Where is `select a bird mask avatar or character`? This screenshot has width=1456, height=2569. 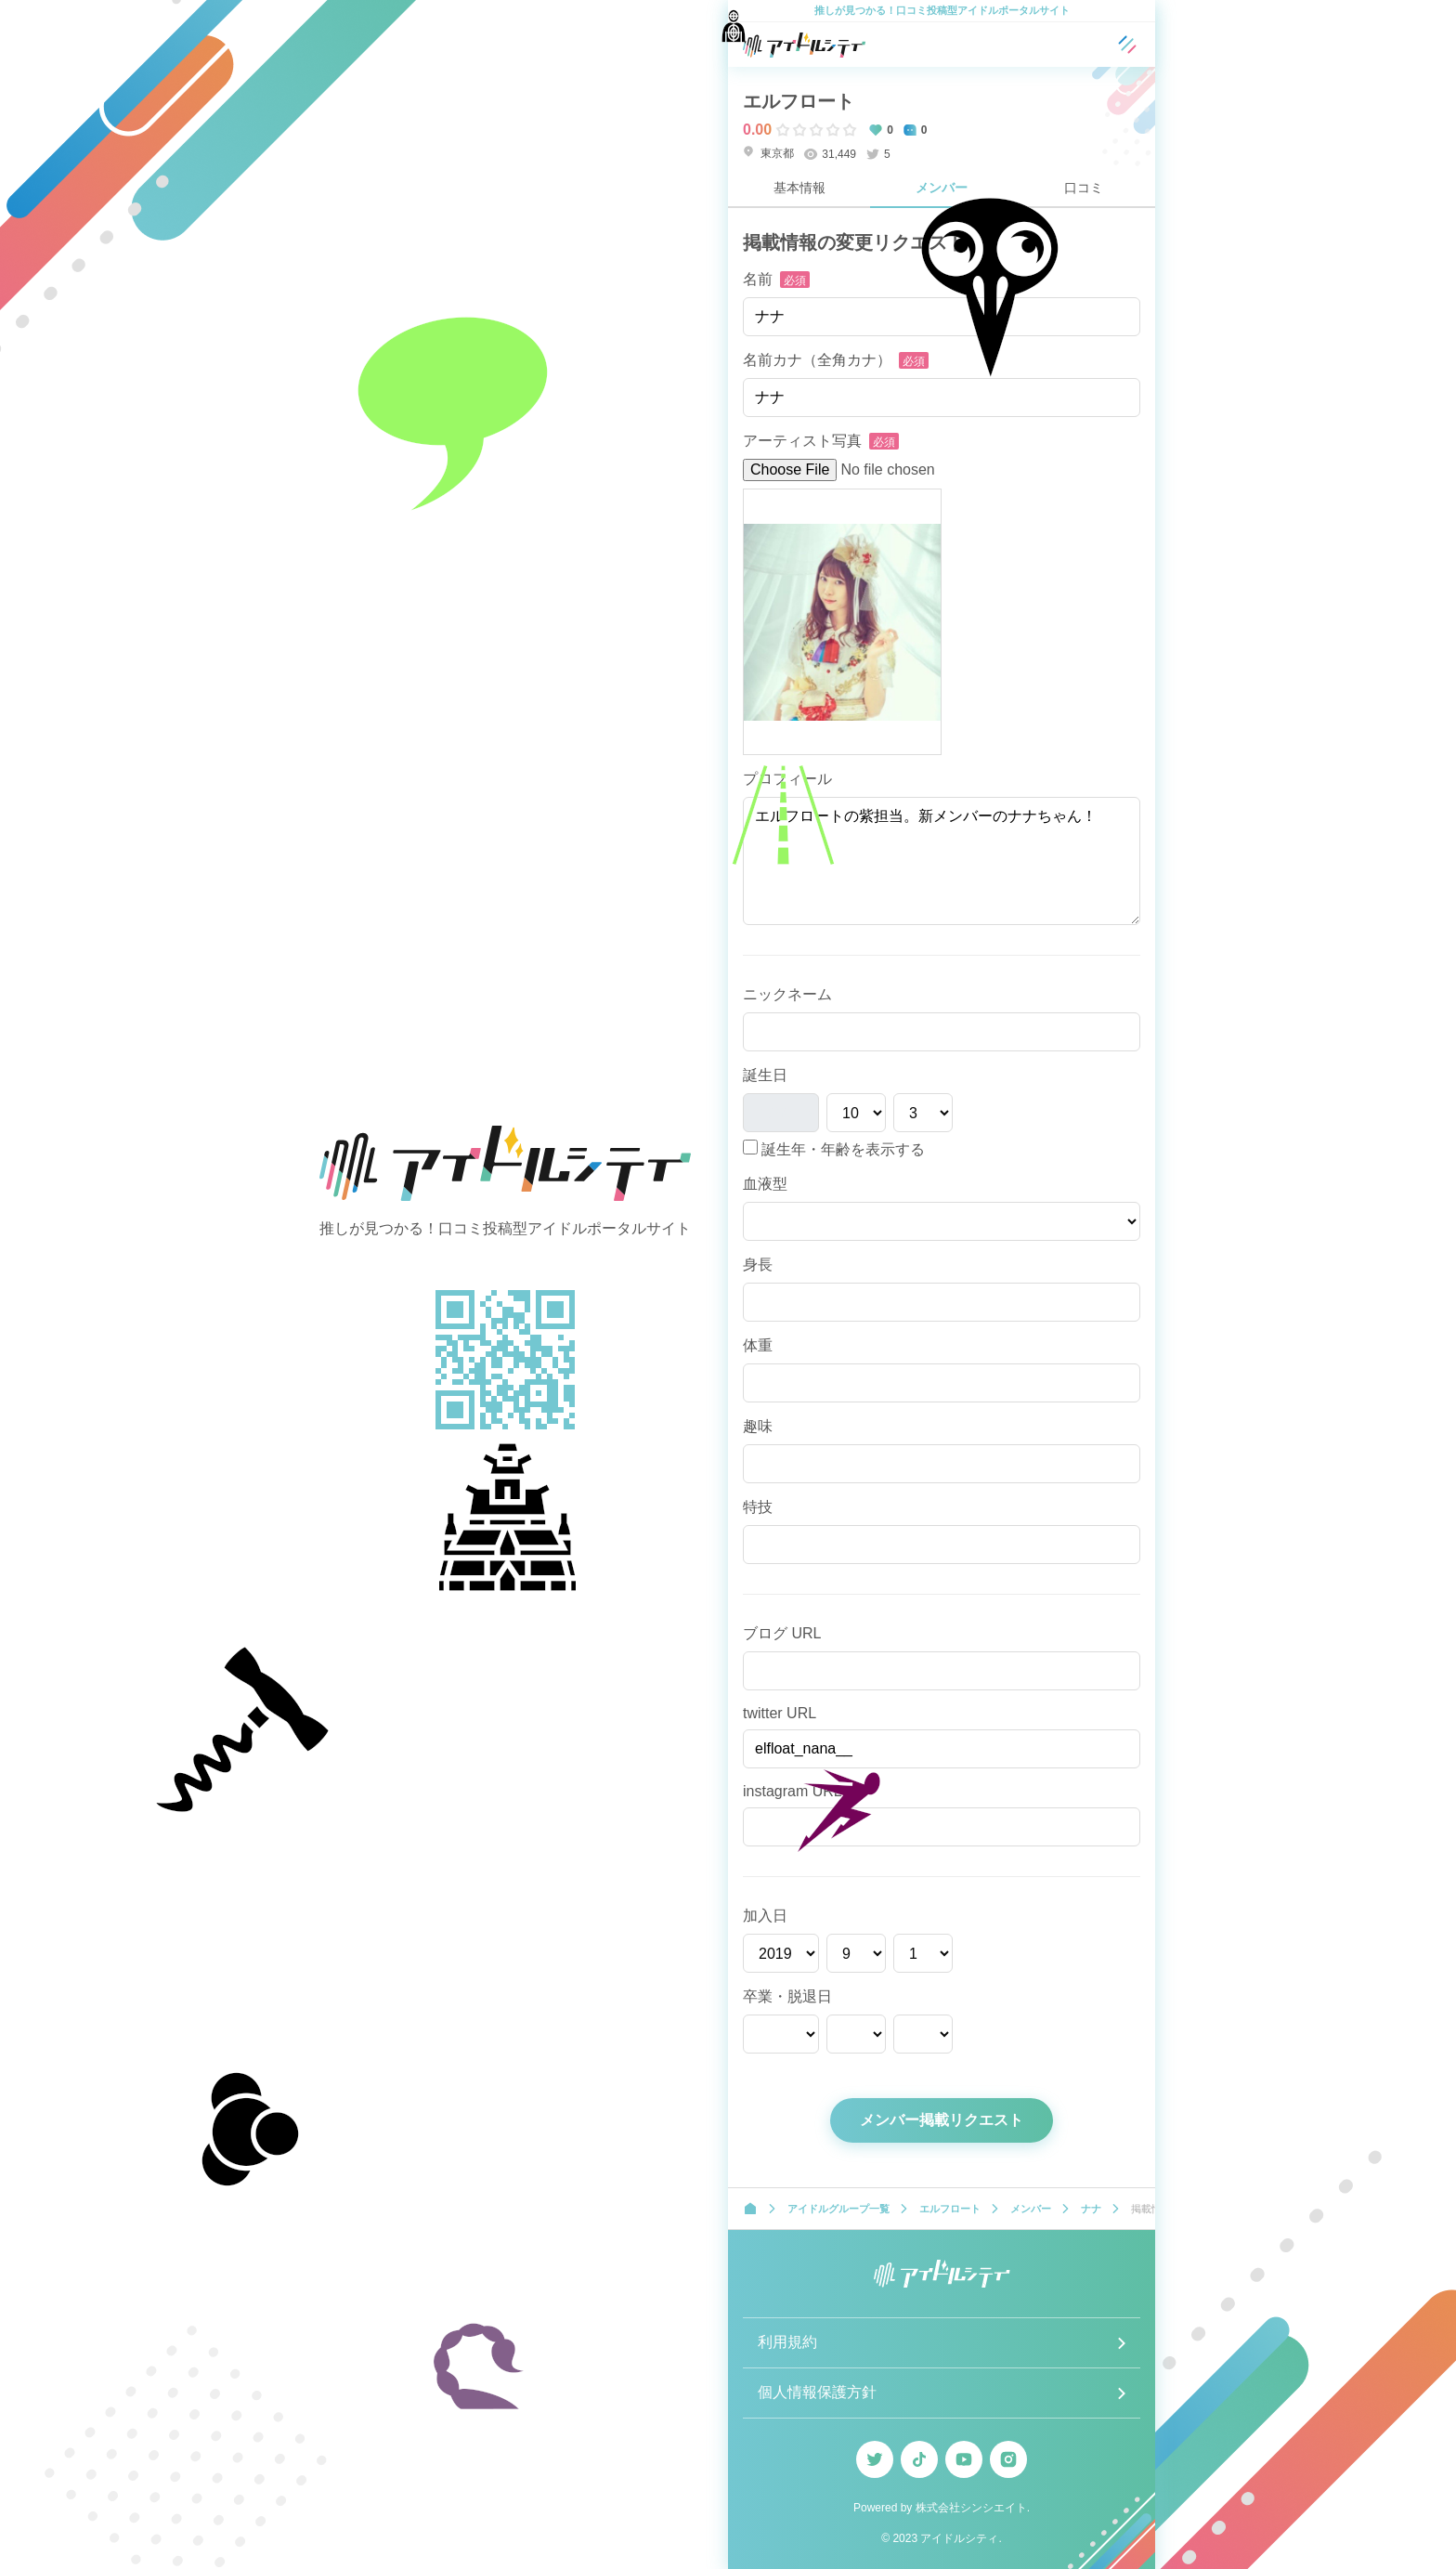 select a bird mask avatar or character is located at coordinates (991, 286).